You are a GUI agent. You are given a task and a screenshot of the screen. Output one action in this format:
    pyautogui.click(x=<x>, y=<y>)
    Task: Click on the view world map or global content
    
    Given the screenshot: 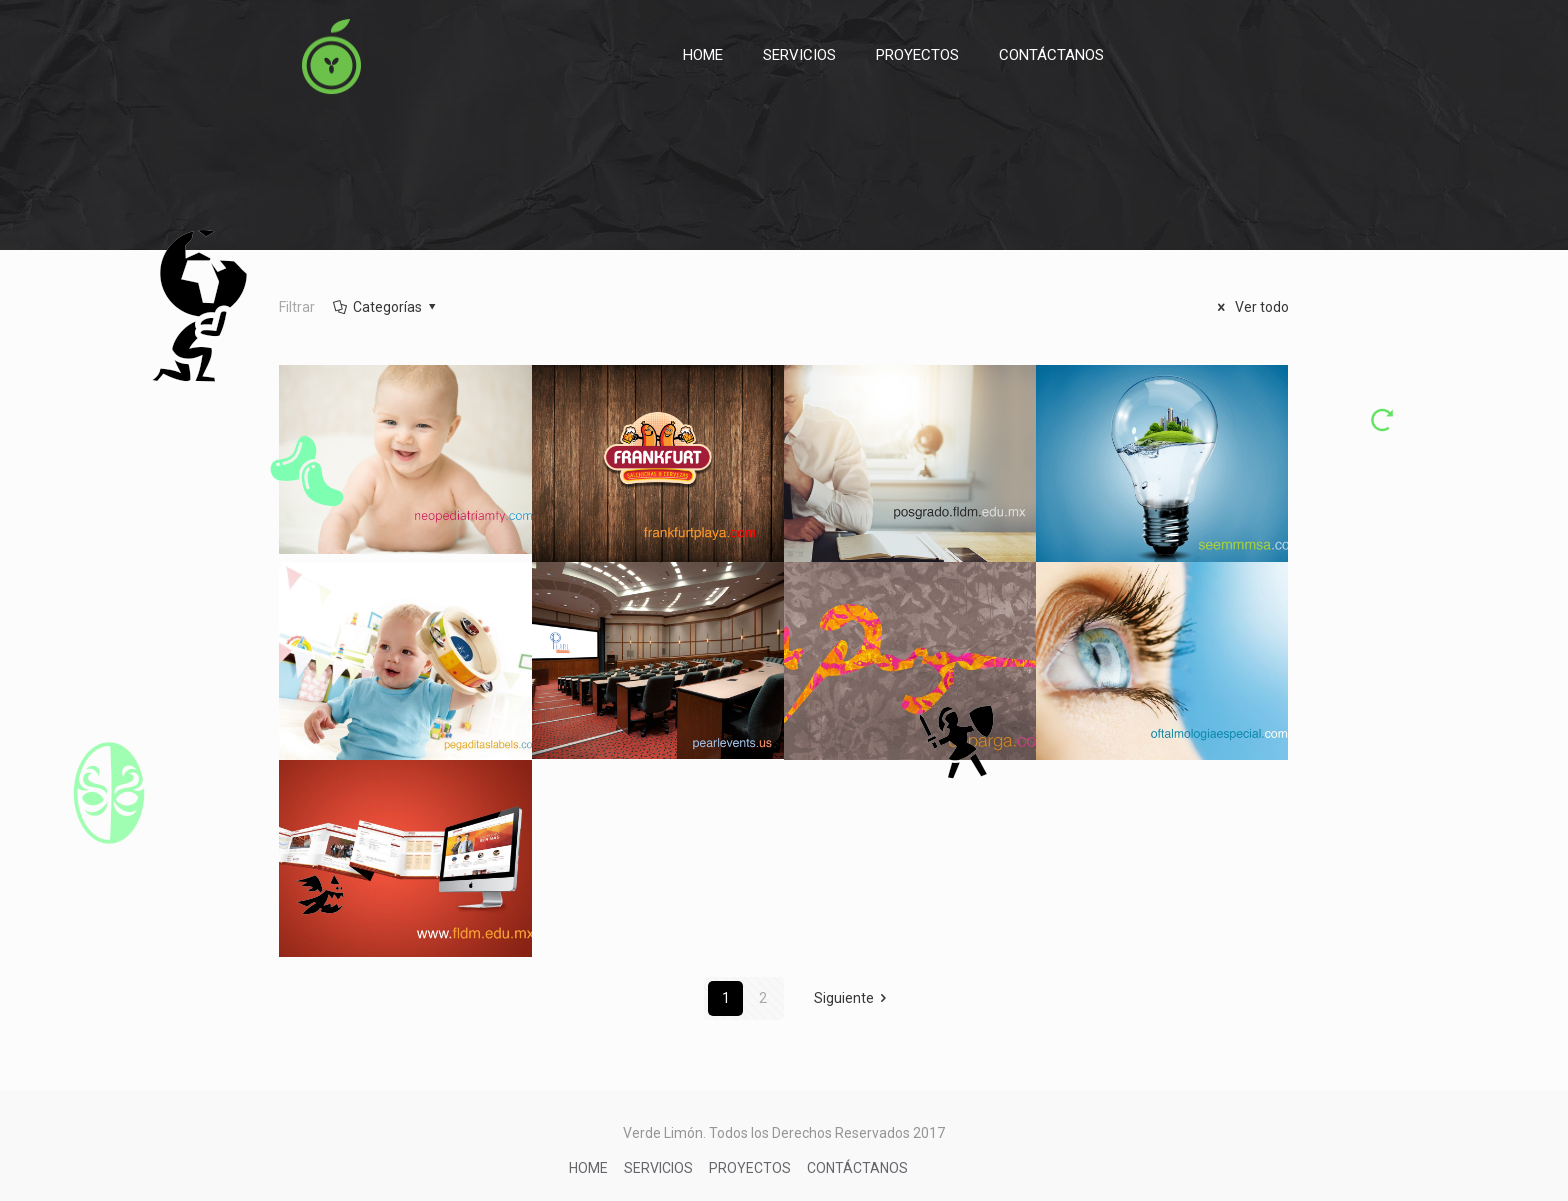 What is the action you would take?
    pyautogui.click(x=203, y=304)
    